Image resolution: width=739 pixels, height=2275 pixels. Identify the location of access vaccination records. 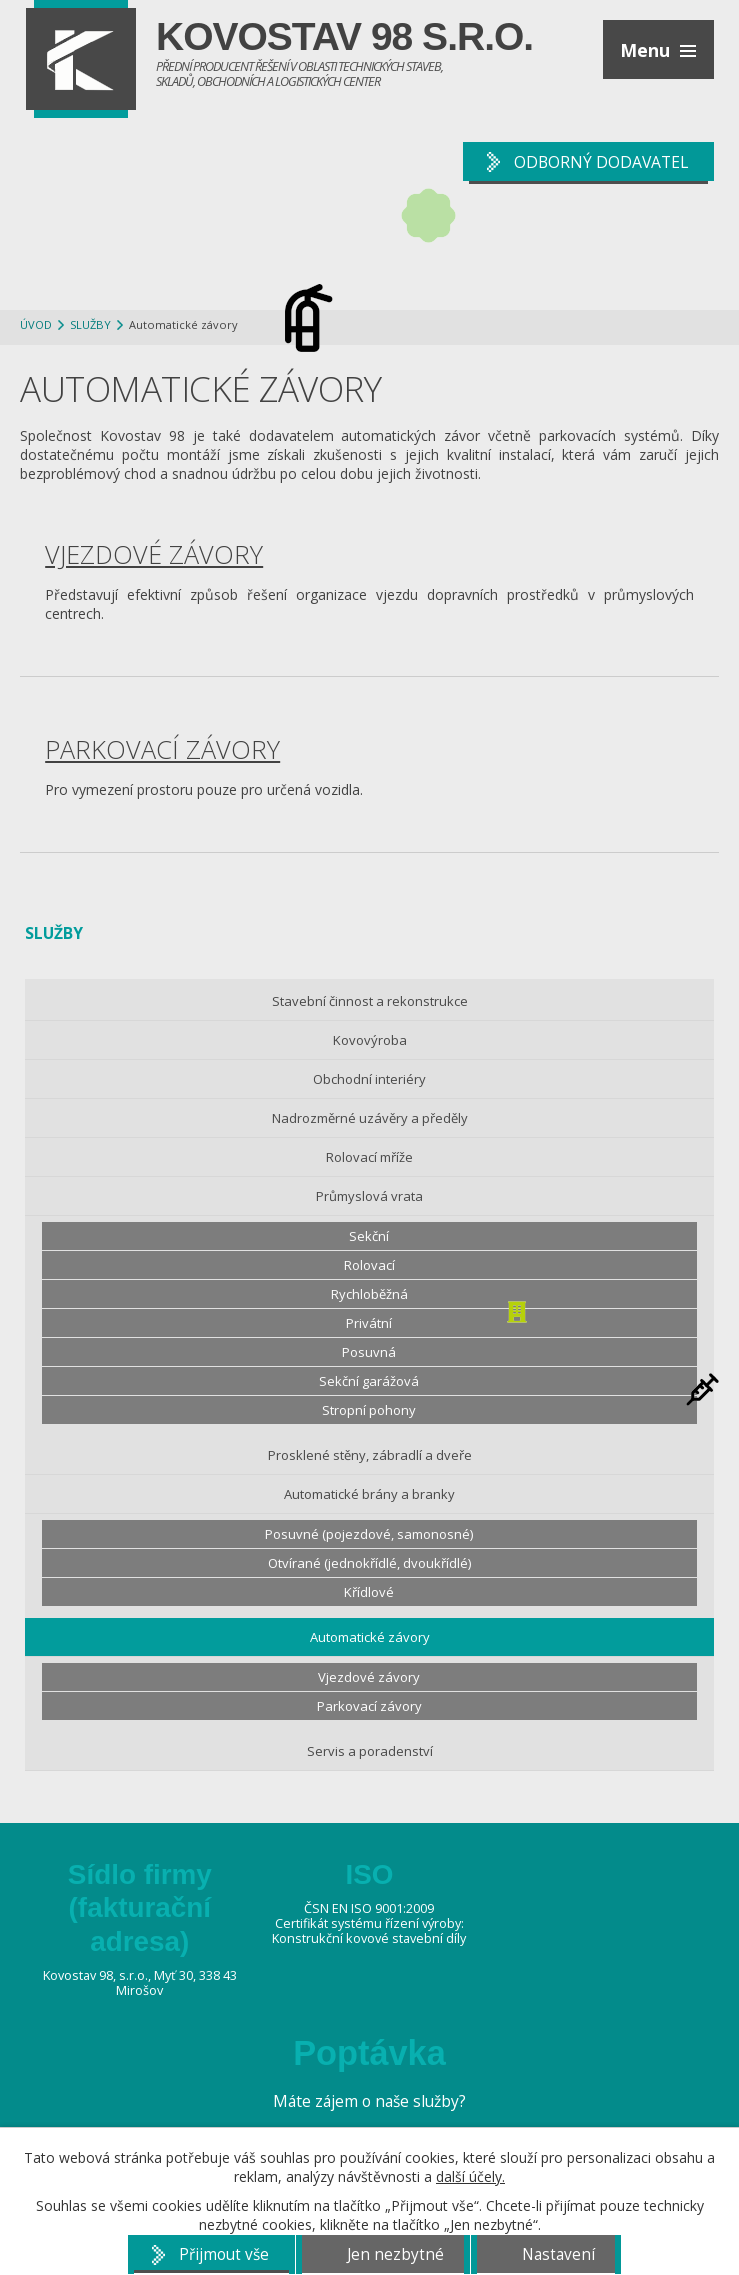
(702, 1389).